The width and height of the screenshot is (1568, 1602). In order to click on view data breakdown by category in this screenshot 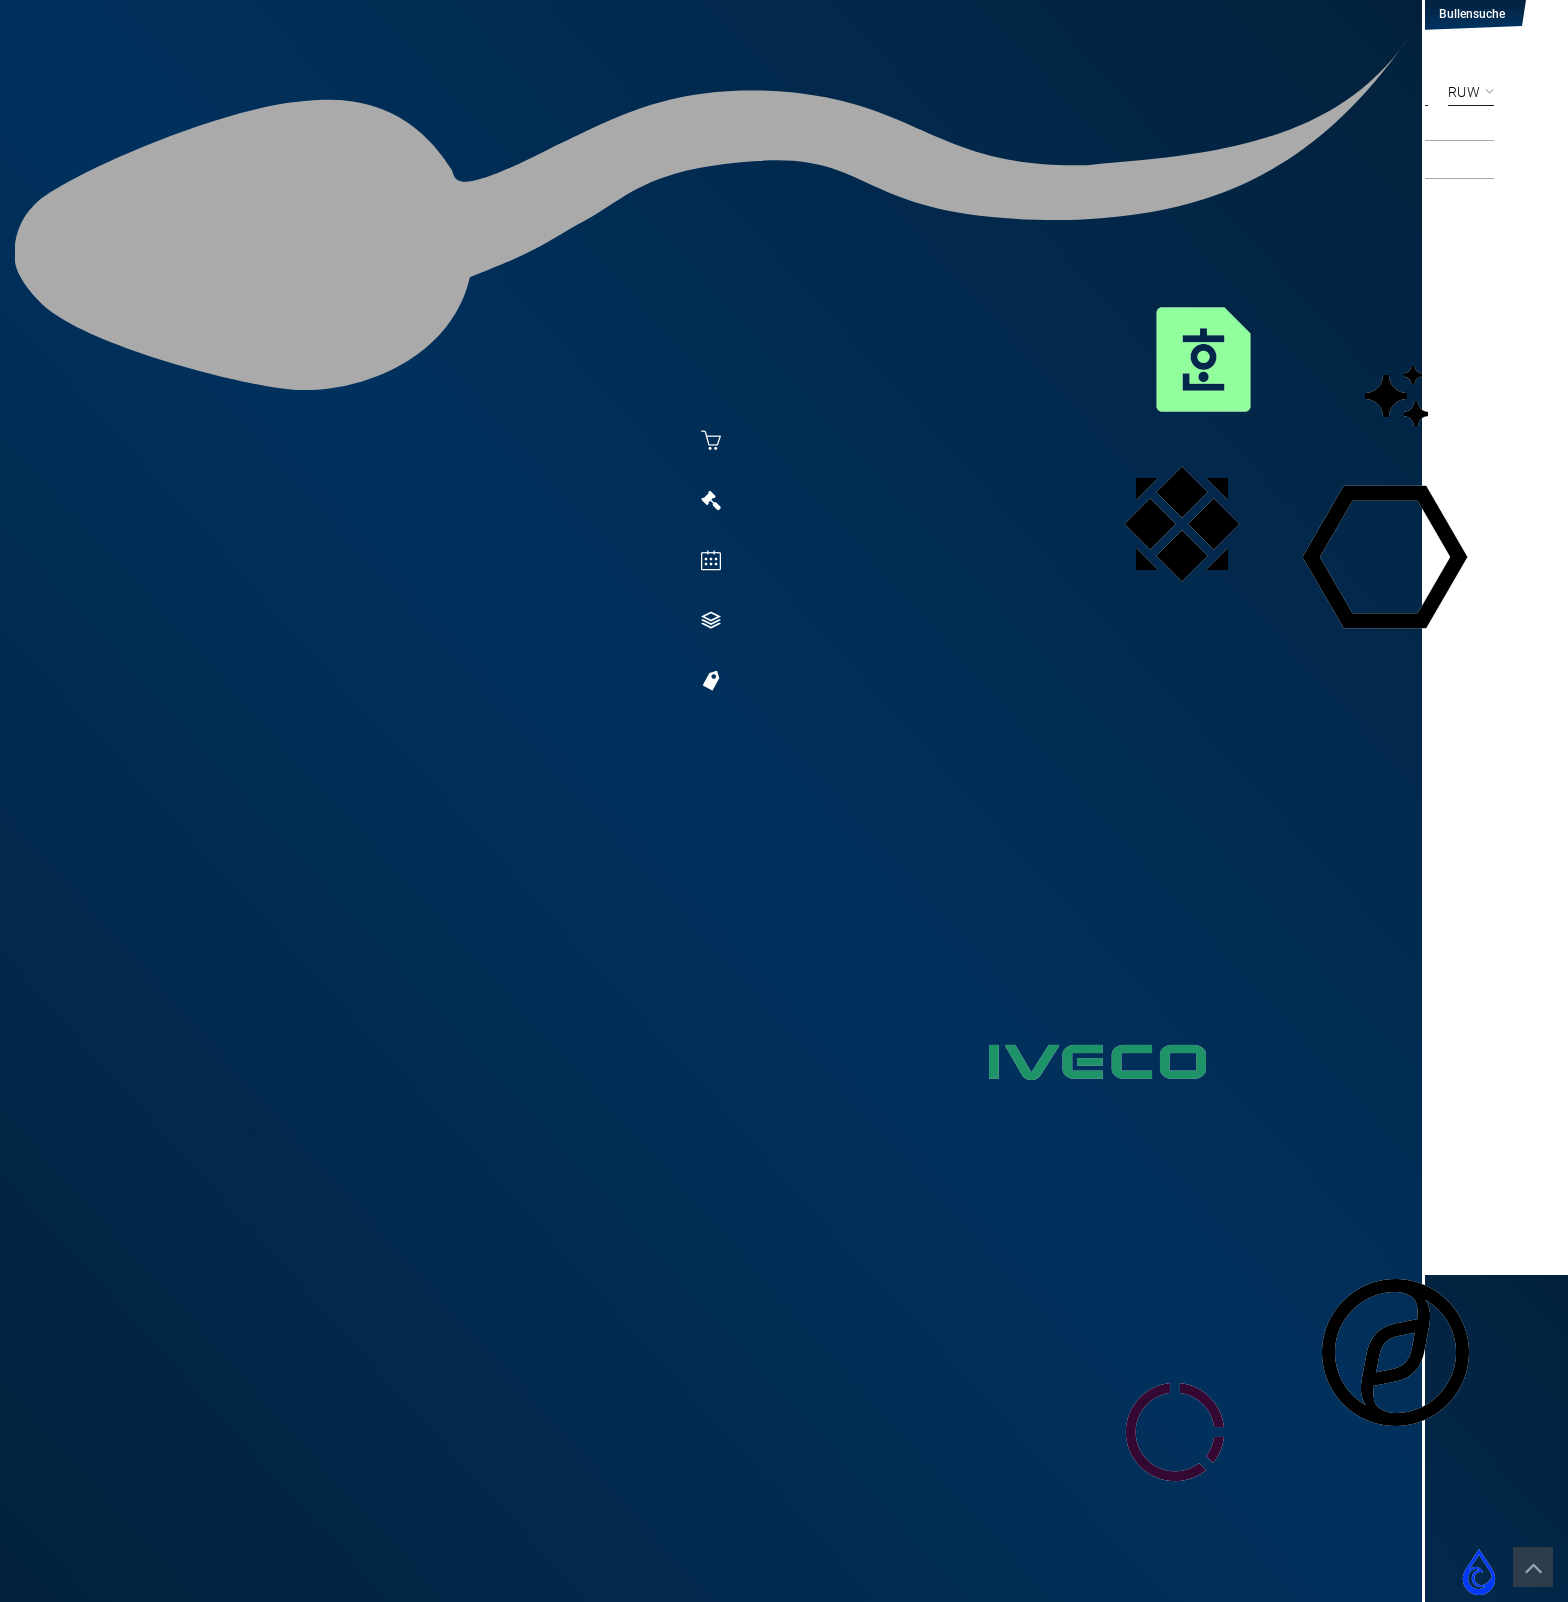, I will do `click(1175, 1432)`.